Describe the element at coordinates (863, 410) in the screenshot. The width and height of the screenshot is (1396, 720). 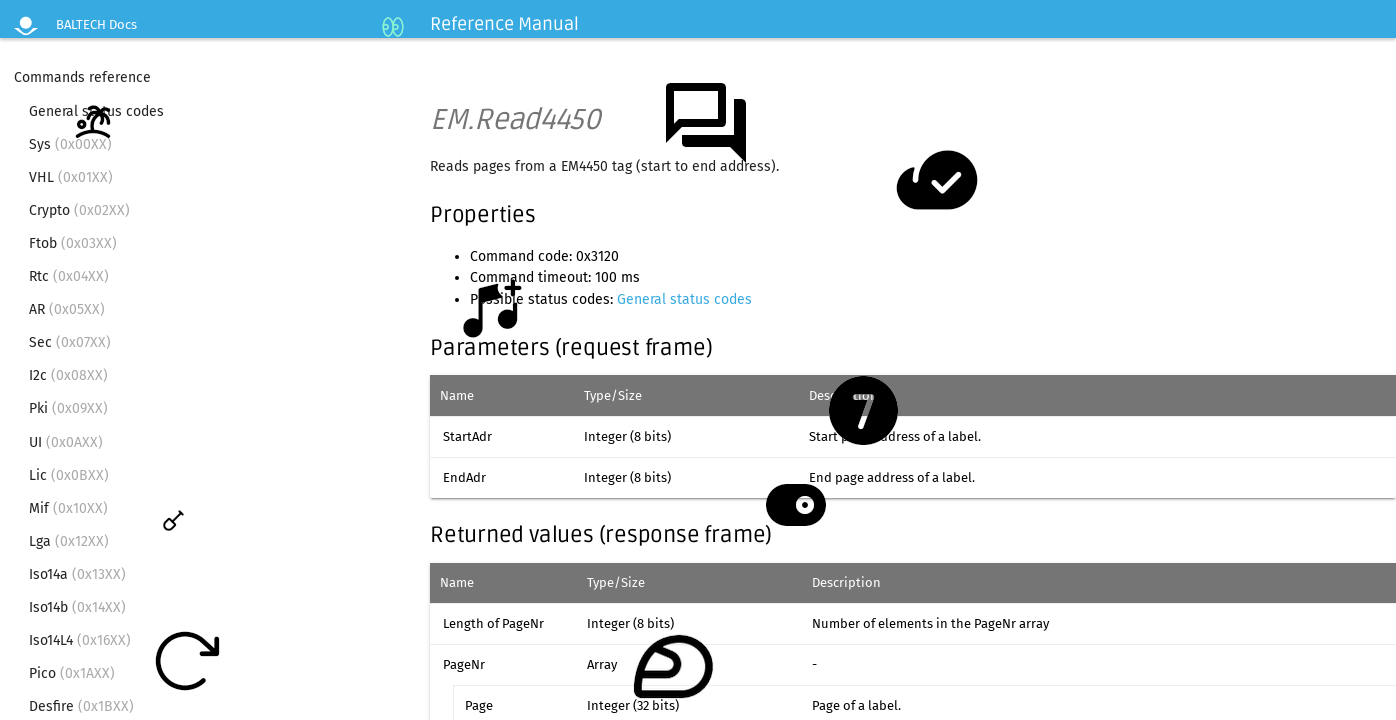
I see `indicates step 7 in a multi-step process` at that location.